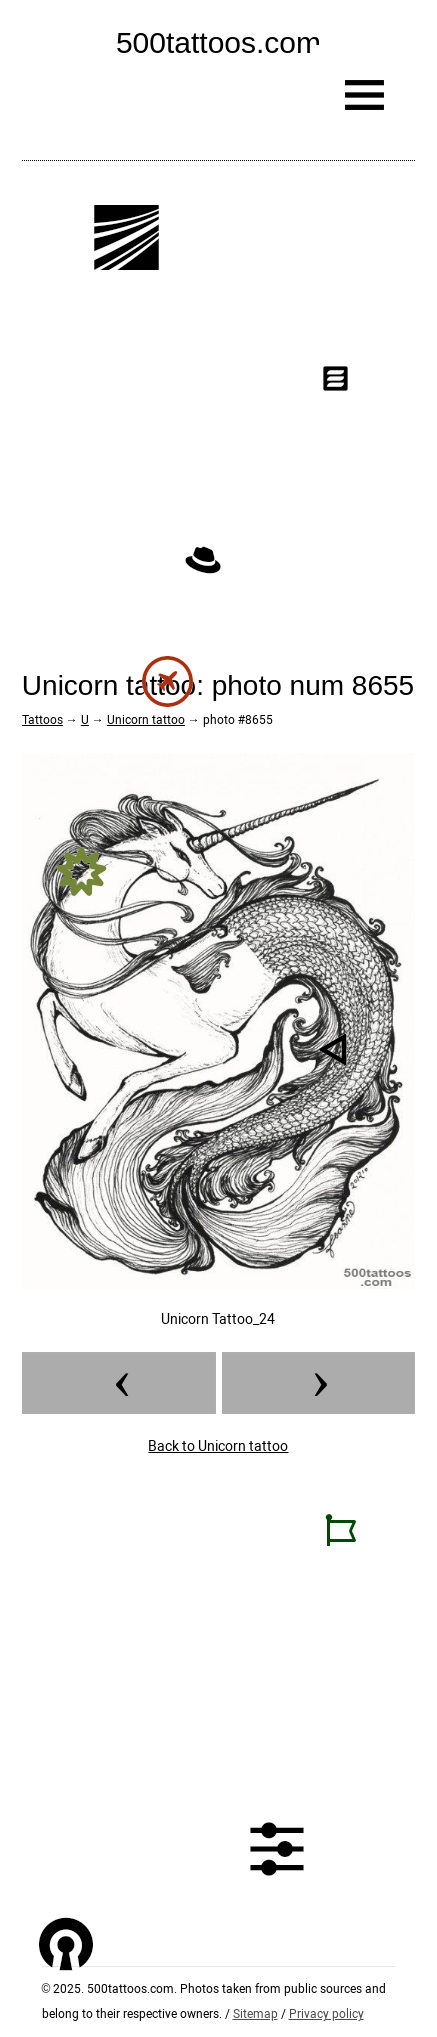 This screenshot has height=2037, width=437. I want to click on jxl image format logo, so click(335, 378).